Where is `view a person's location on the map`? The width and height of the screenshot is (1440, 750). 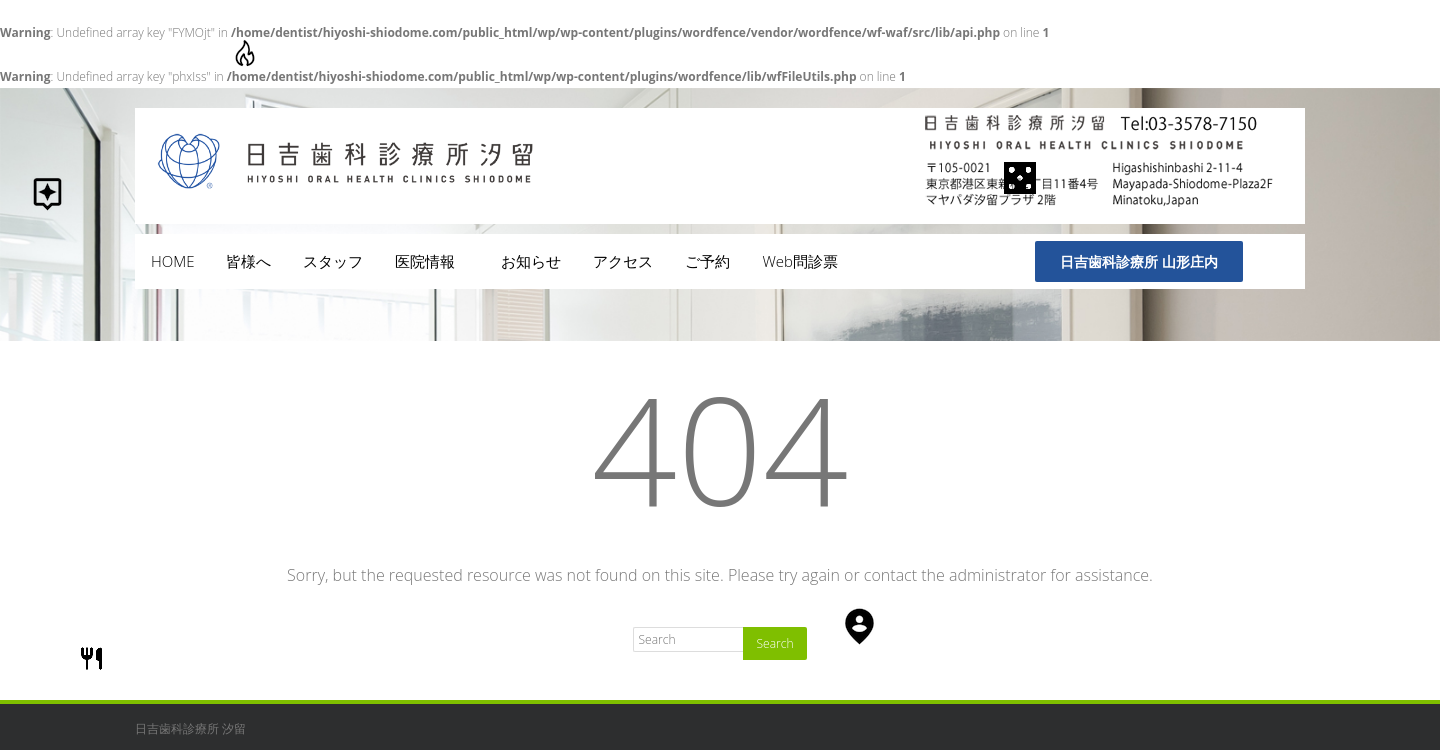 view a person's location on the map is located at coordinates (859, 626).